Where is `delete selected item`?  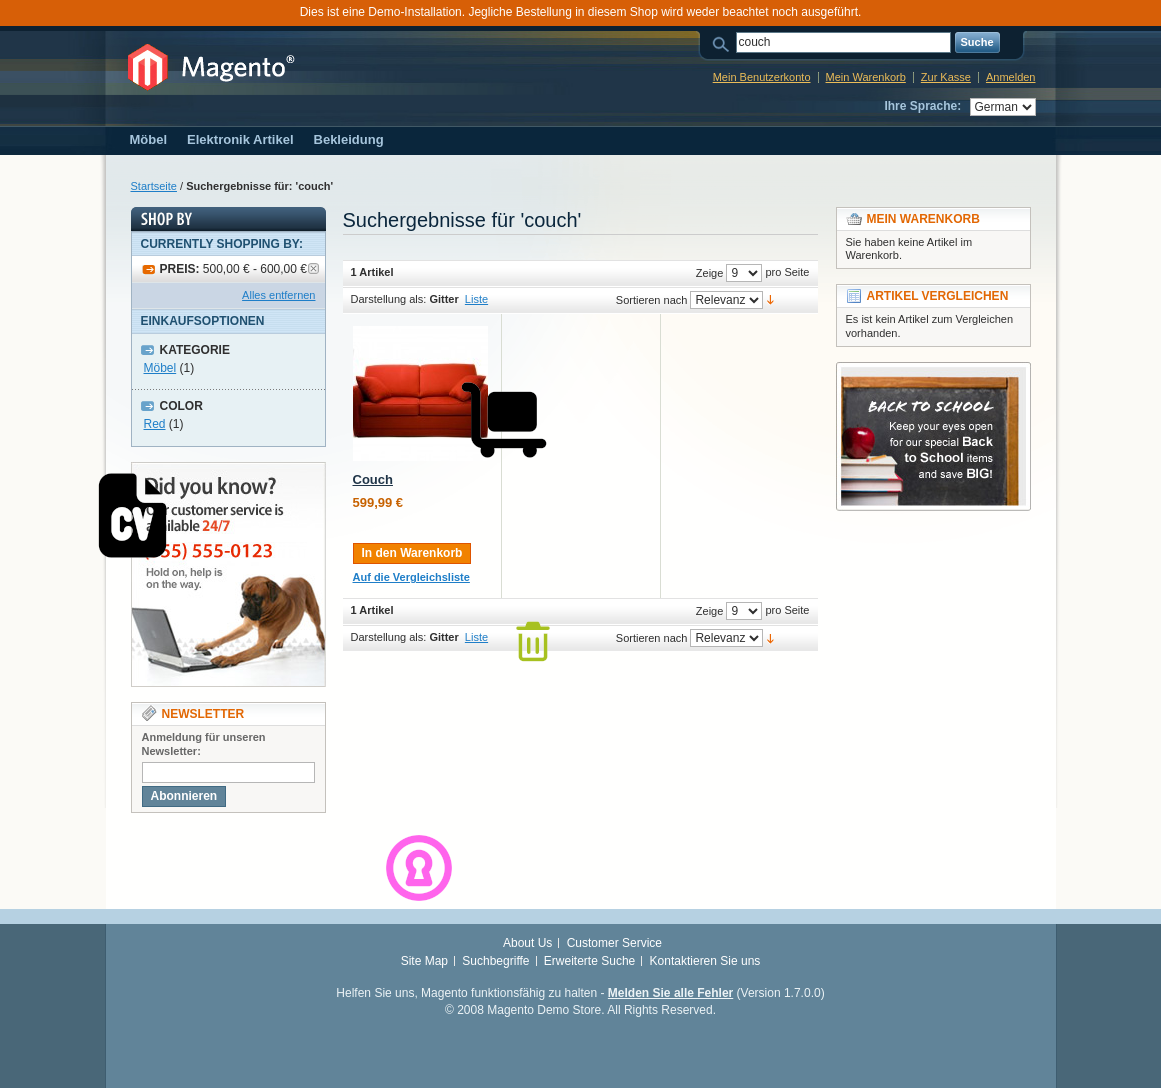
delete selected item is located at coordinates (533, 642).